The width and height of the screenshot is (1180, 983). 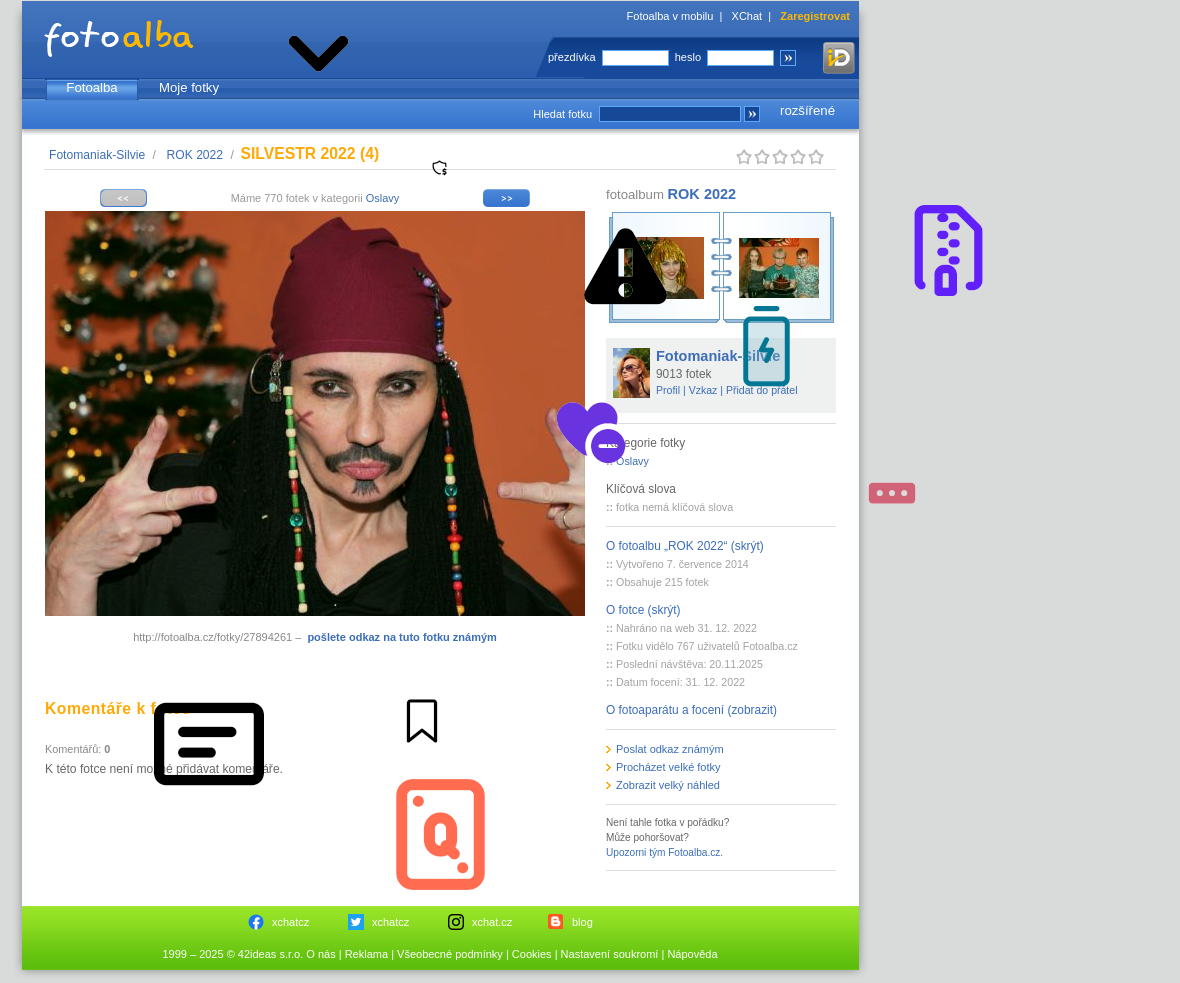 What do you see at coordinates (439, 167) in the screenshot?
I see `access payment protection settings` at bounding box center [439, 167].